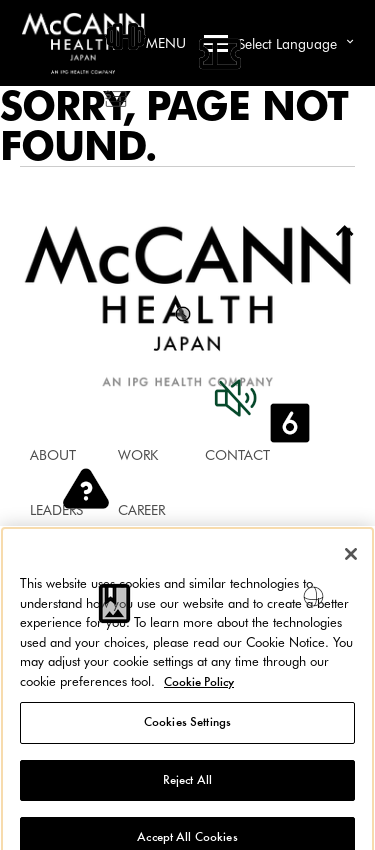 Image resolution: width=375 pixels, height=850 pixels. What do you see at coordinates (114, 603) in the screenshot?
I see `access your photo album` at bounding box center [114, 603].